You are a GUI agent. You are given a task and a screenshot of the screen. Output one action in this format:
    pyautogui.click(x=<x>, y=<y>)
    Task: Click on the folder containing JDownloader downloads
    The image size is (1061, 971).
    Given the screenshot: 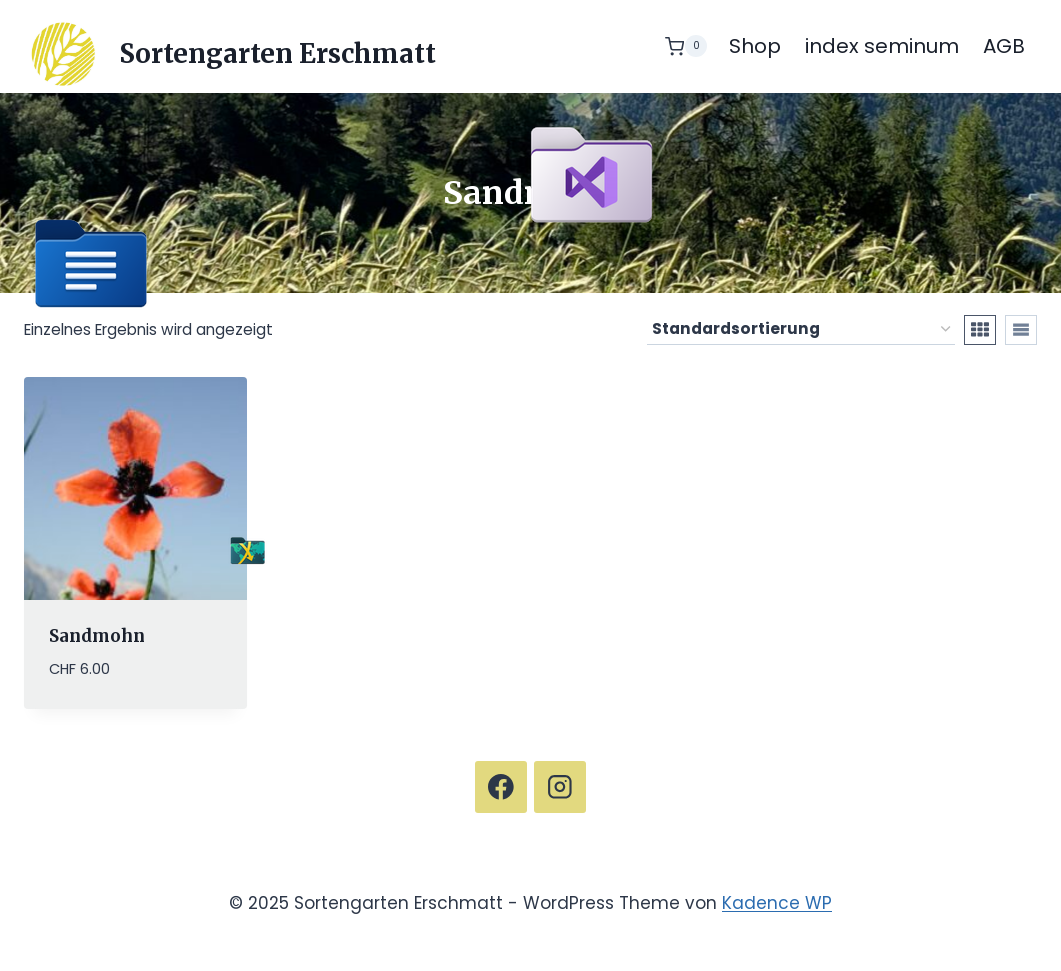 What is the action you would take?
    pyautogui.click(x=247, y=551)
    